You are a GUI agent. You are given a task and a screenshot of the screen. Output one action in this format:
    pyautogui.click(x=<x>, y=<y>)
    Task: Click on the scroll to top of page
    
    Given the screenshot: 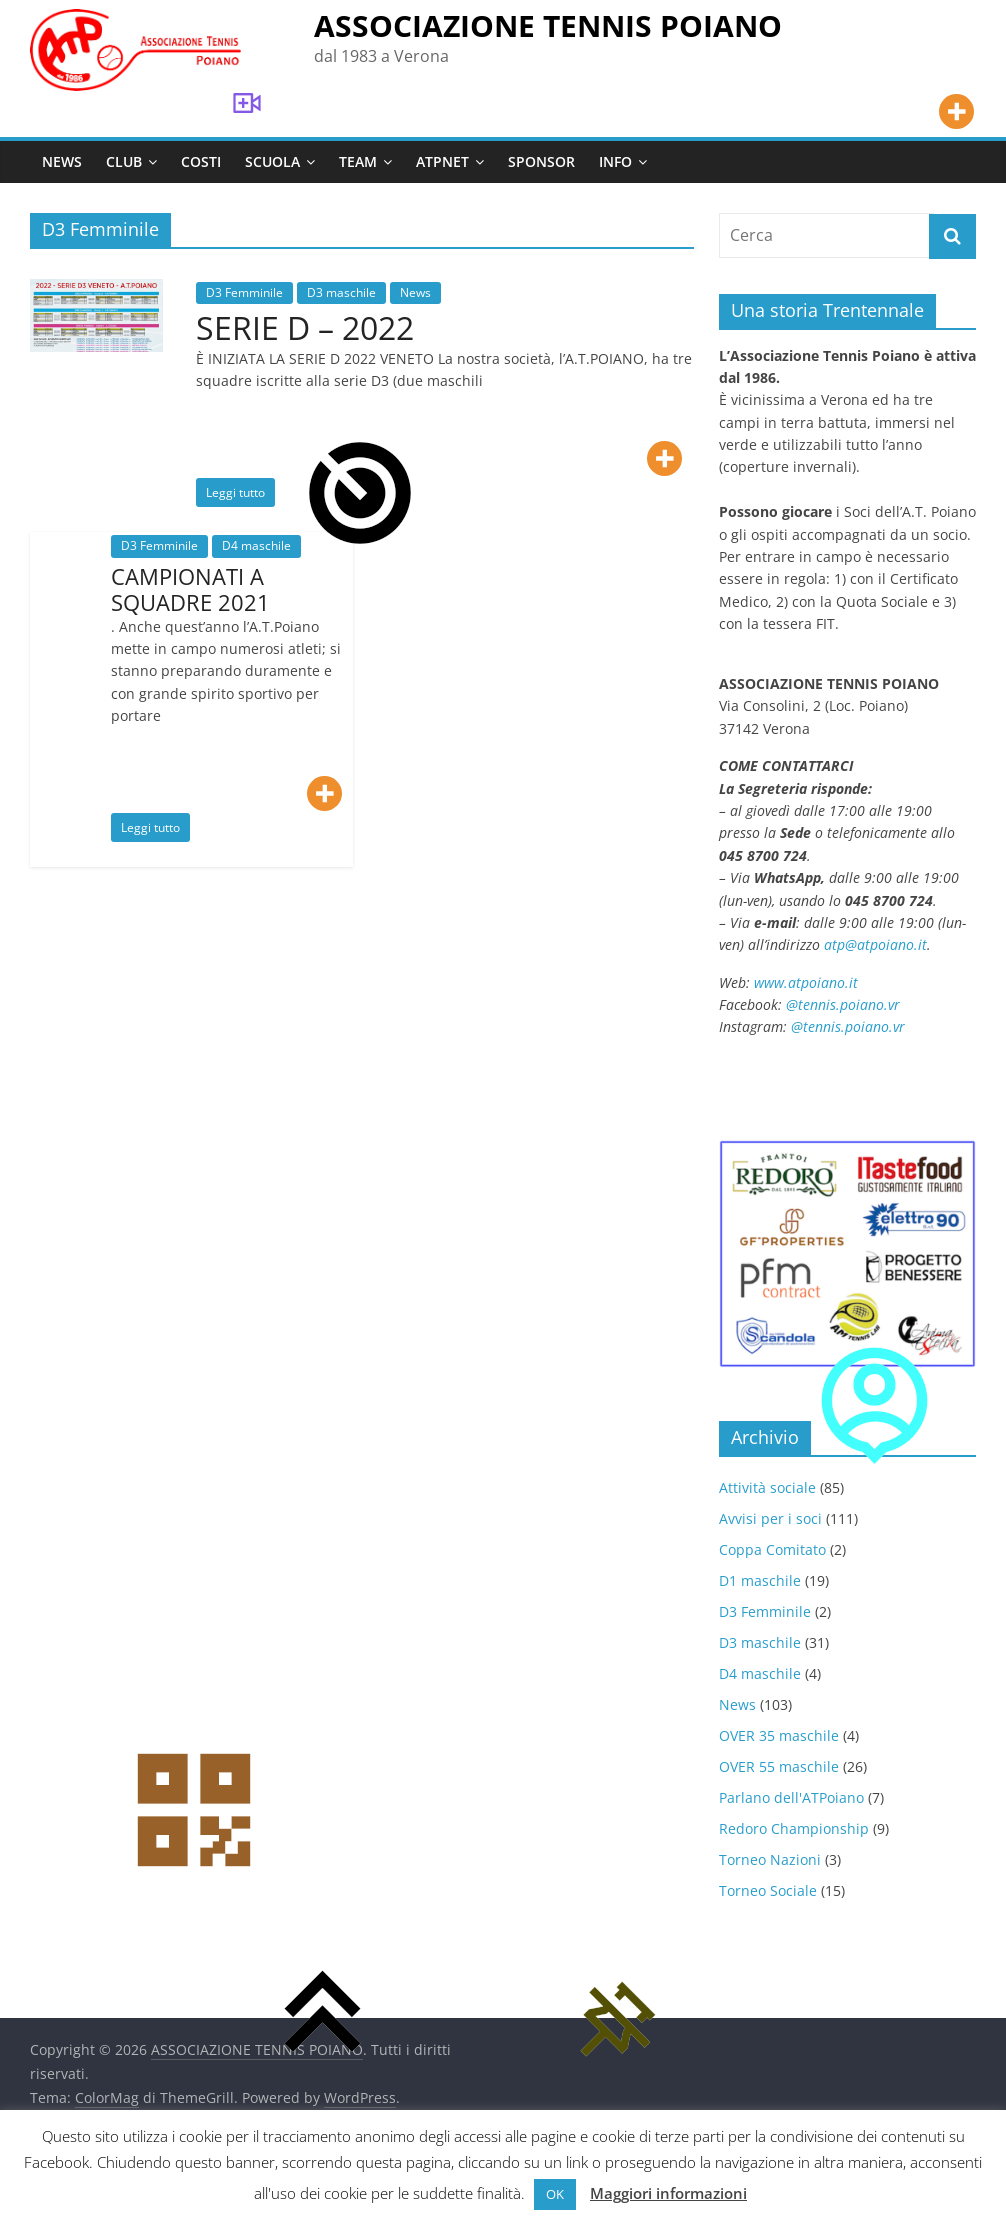 What is the action you would take?
    pyautogui.click(x=322, y=2014)
    